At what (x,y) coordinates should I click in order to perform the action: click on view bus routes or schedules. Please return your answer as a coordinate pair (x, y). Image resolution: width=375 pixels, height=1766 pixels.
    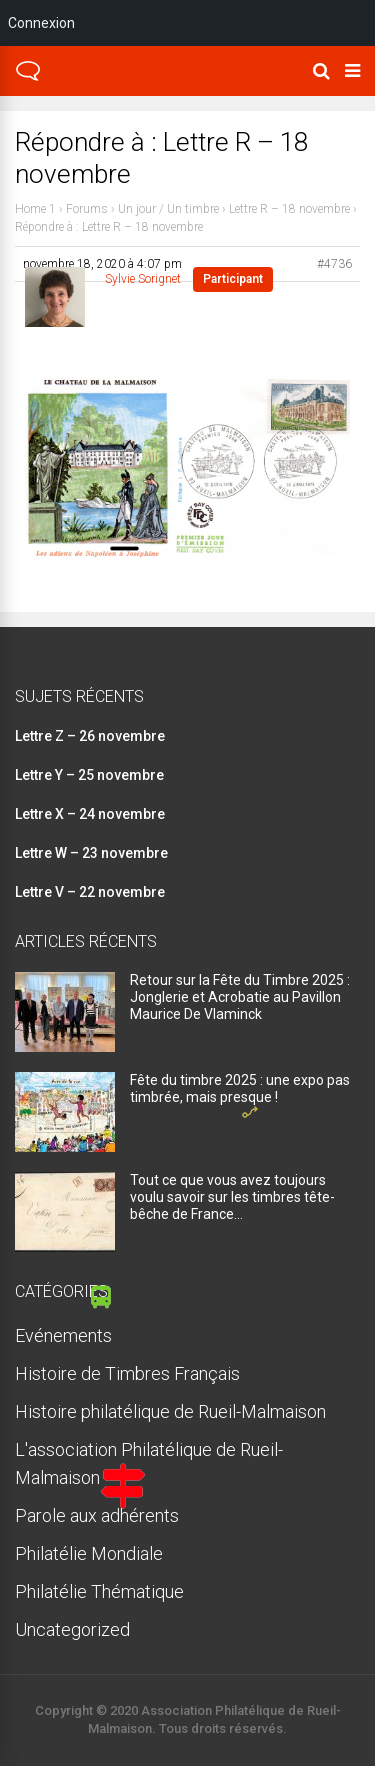
    Looking at the image, I should click on (101, 1297).